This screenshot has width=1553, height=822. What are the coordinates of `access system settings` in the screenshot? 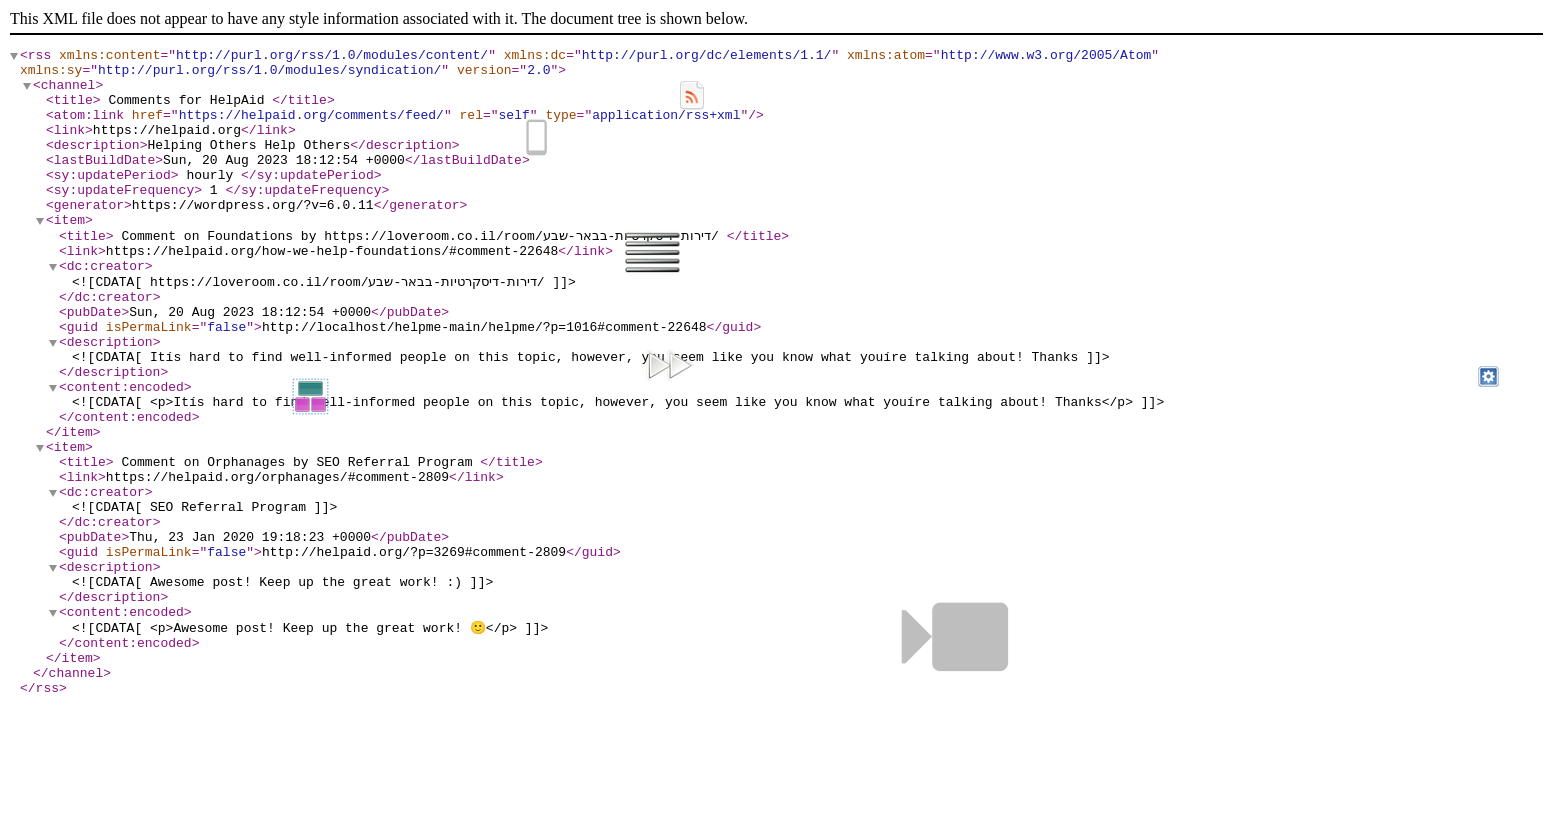 It's located at (1488, 377).